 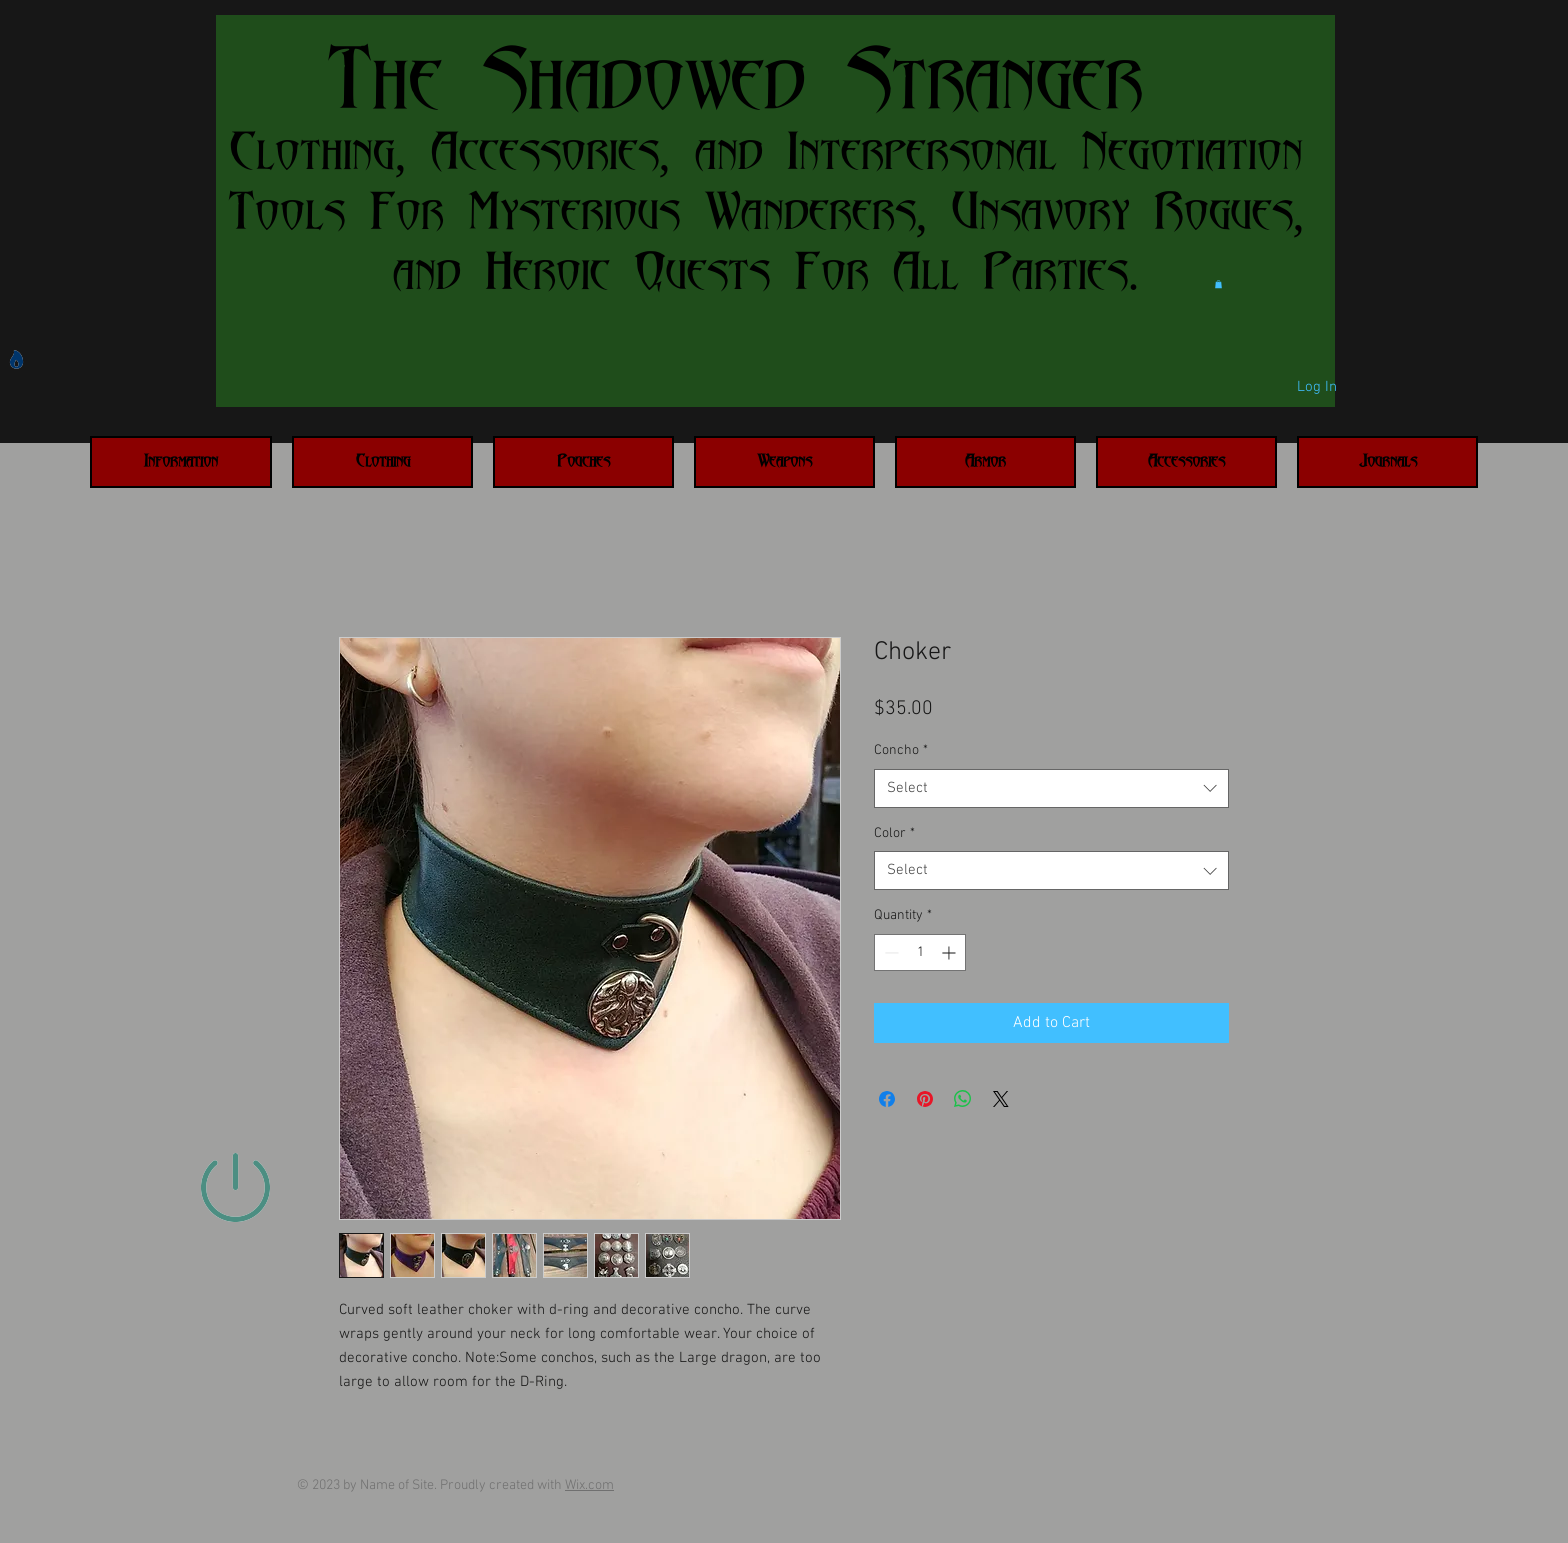 I want to click on turn off or shut down the device, so click(x=235, y=1187).